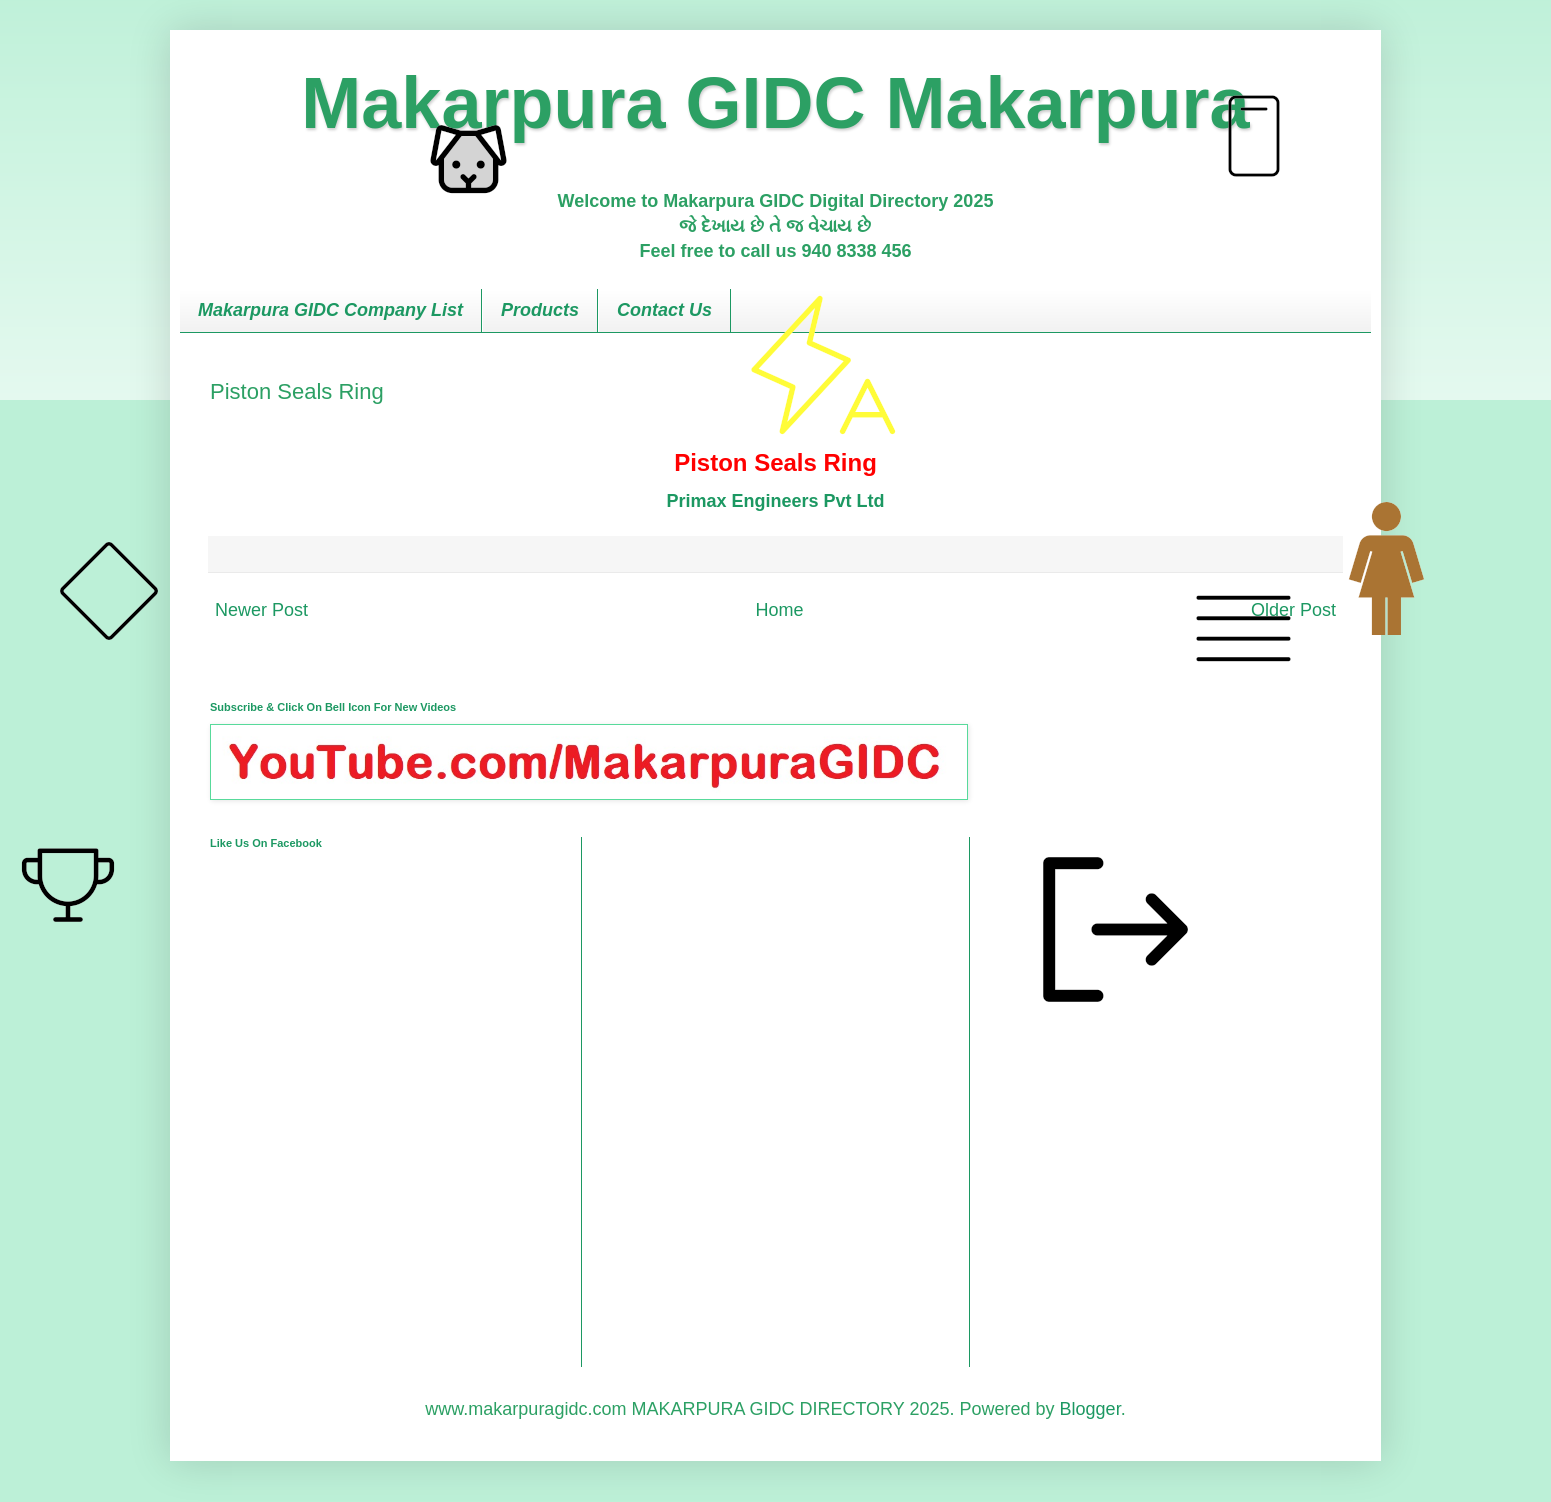 The image size is (1551, 1502). Describe the element at coordinates (1386, 568) in the screenshot. I see `indicates women's restroom or facilities` at that location.